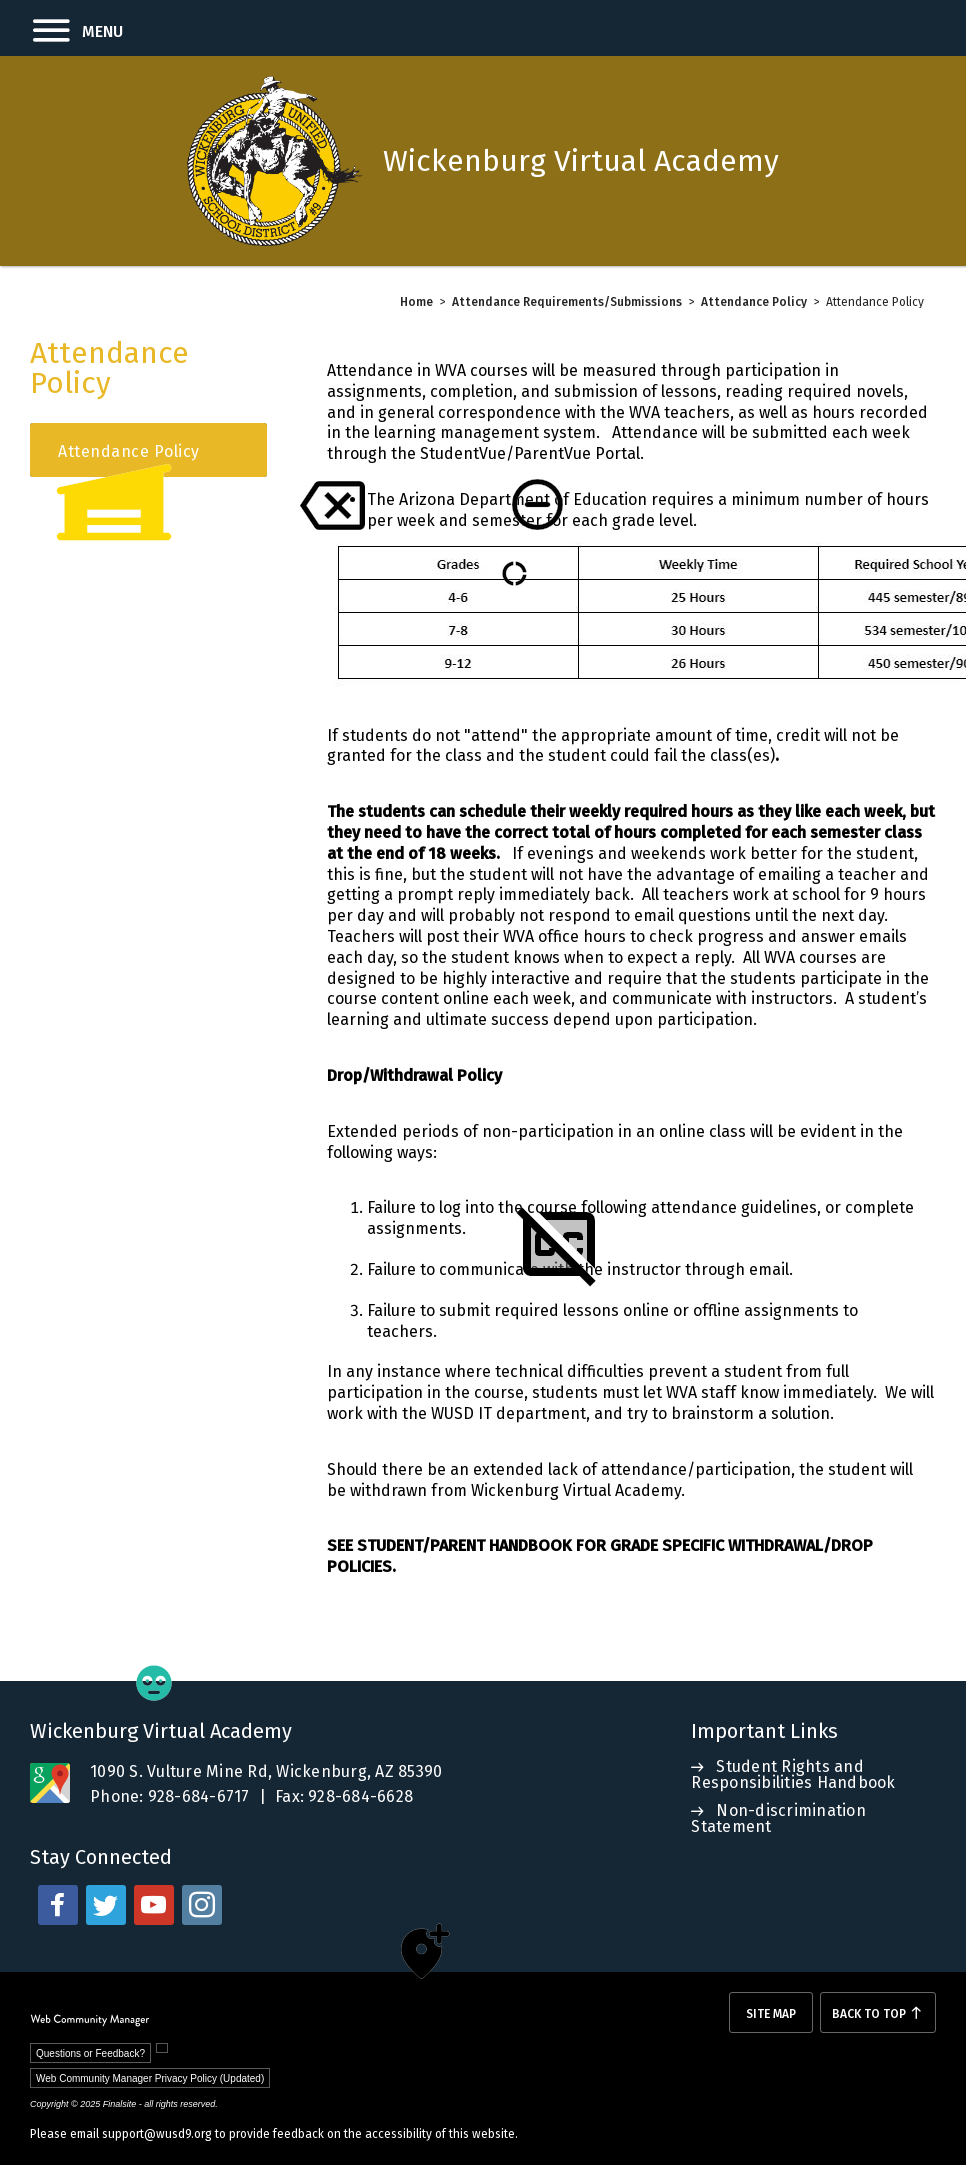 The image size is (966, 2165). What do you see at coordinates (332, 505) in the screenshot?
I see `delete the last character entered` at bounding box center [332, 505].